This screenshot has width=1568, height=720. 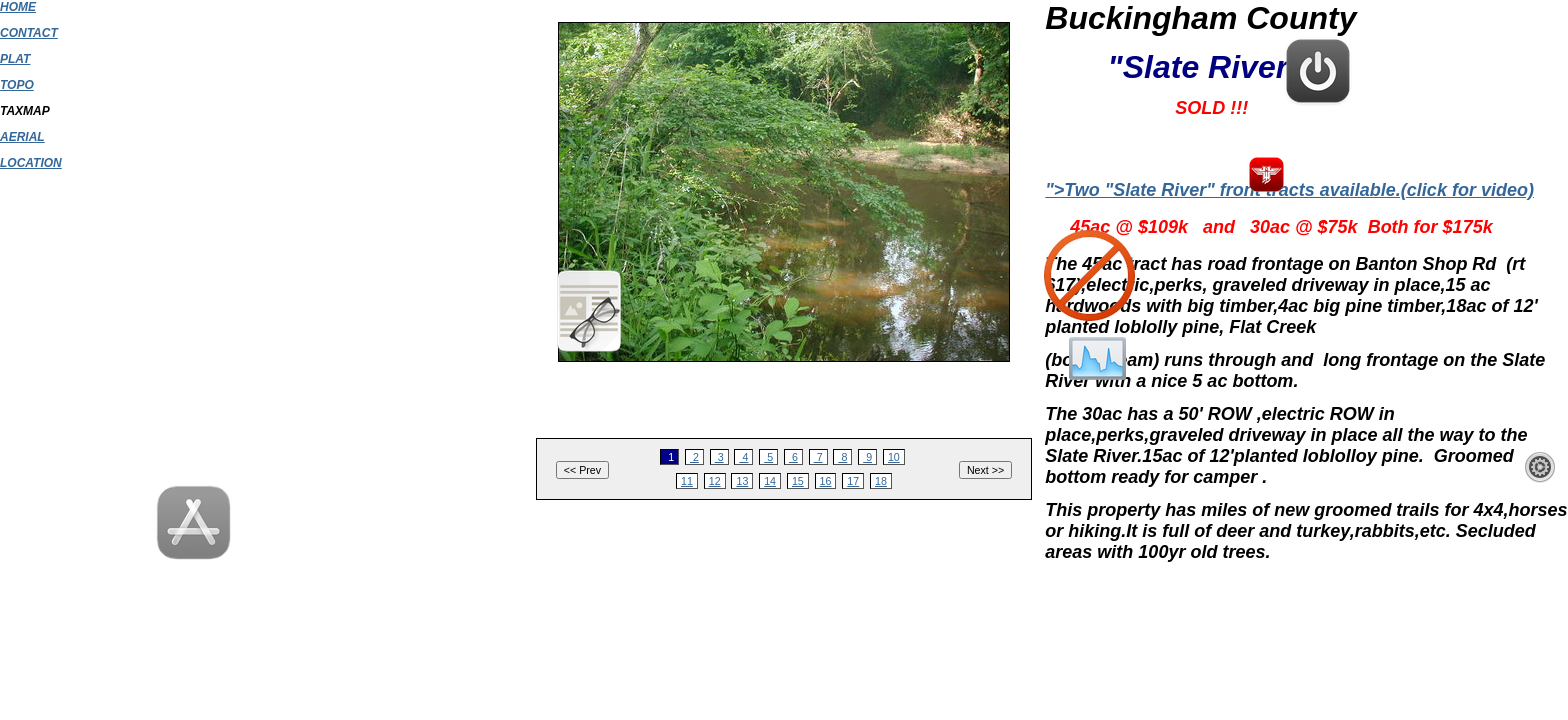 I want to click on open session or power settings, so click(x=1318, y=71).